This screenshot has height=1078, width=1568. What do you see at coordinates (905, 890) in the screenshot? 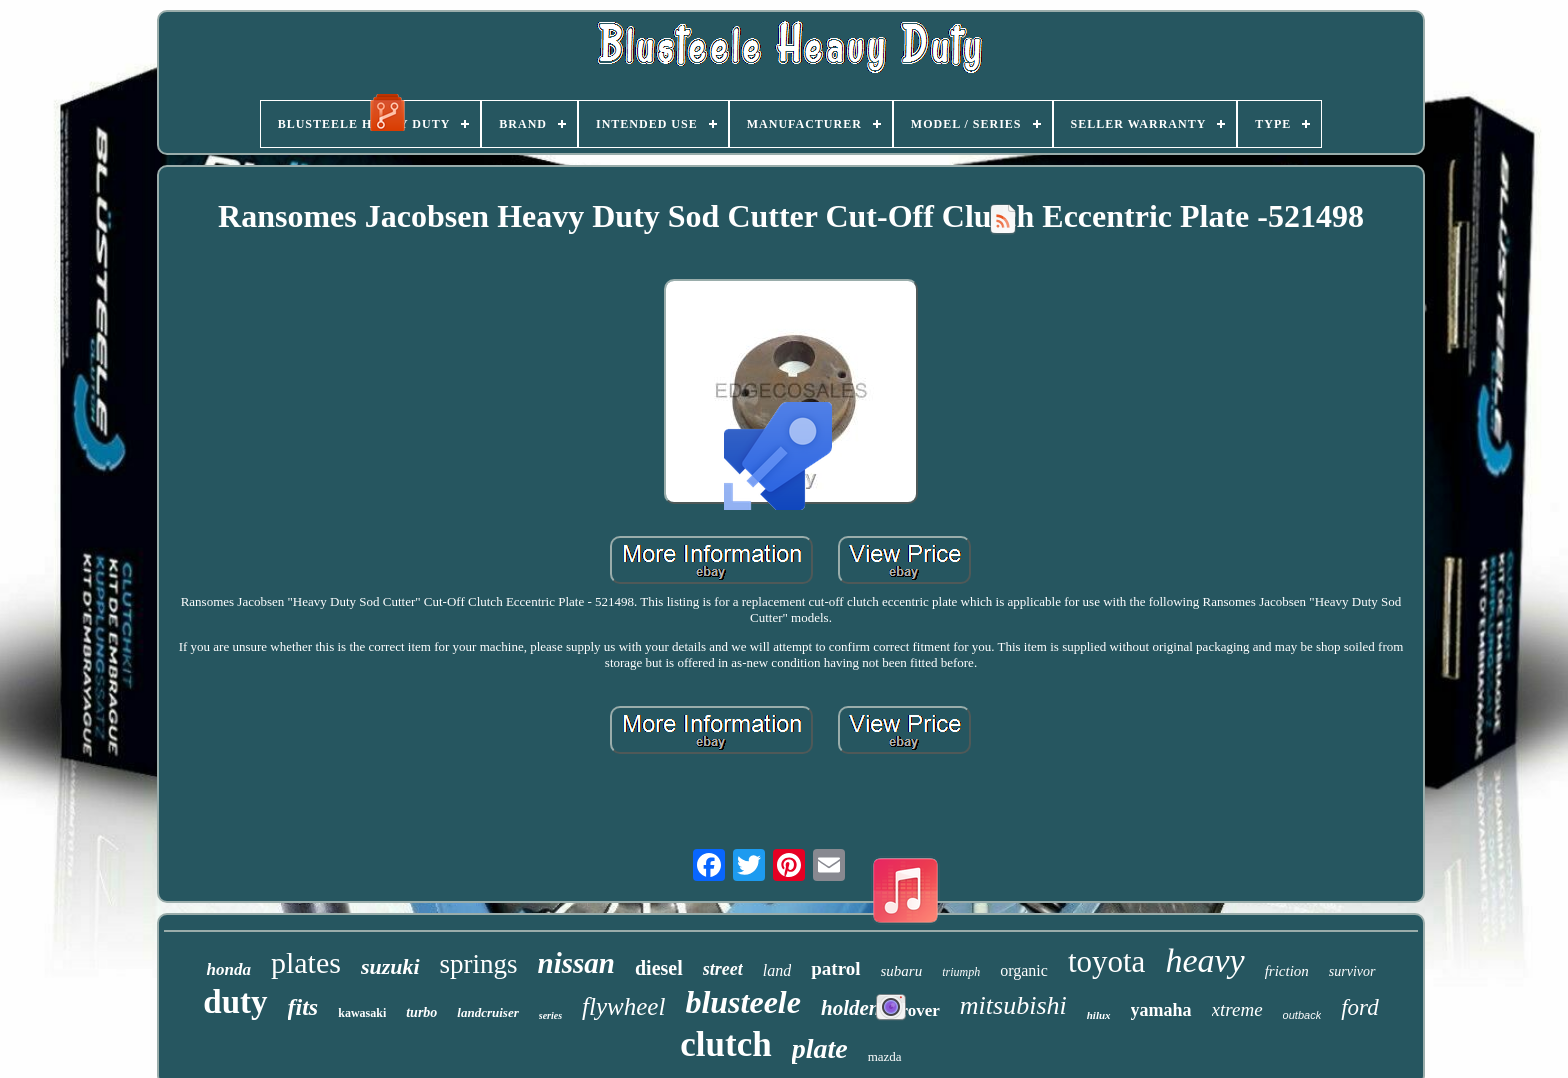
I see `open the music player app` at bounding box center [905, 890].